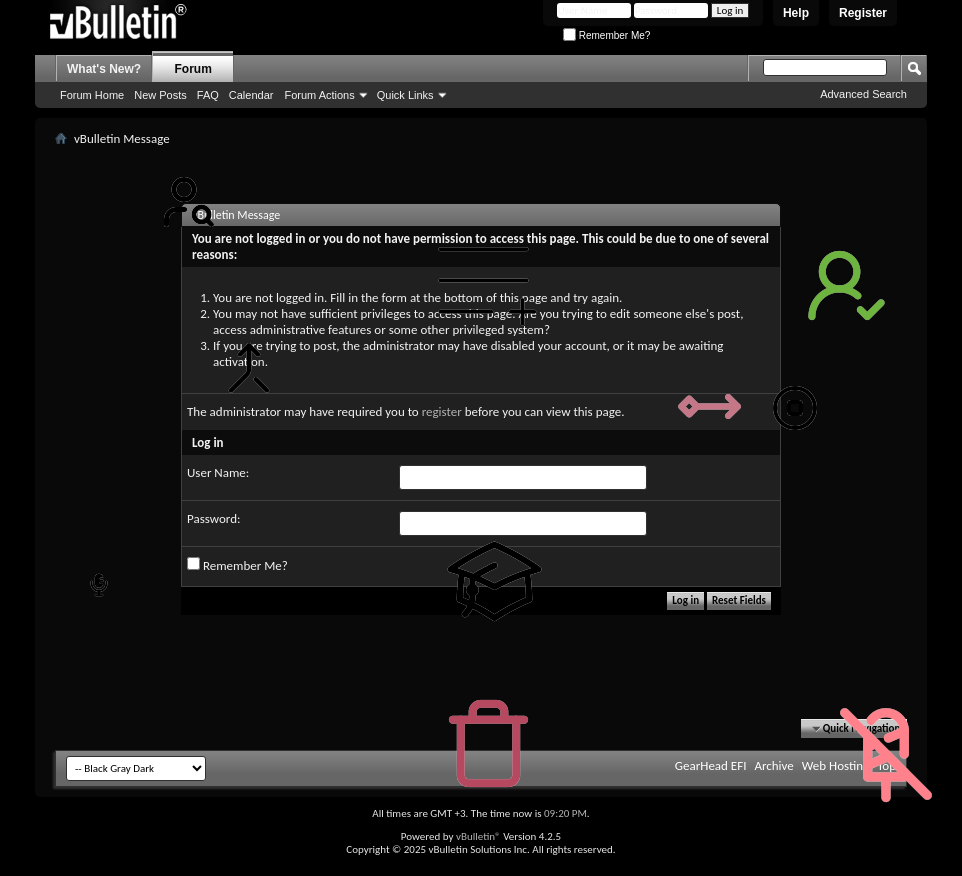 The height and width of the screenshot is (876, 962). I want to click on merge branches or items together, so click(249, 368).